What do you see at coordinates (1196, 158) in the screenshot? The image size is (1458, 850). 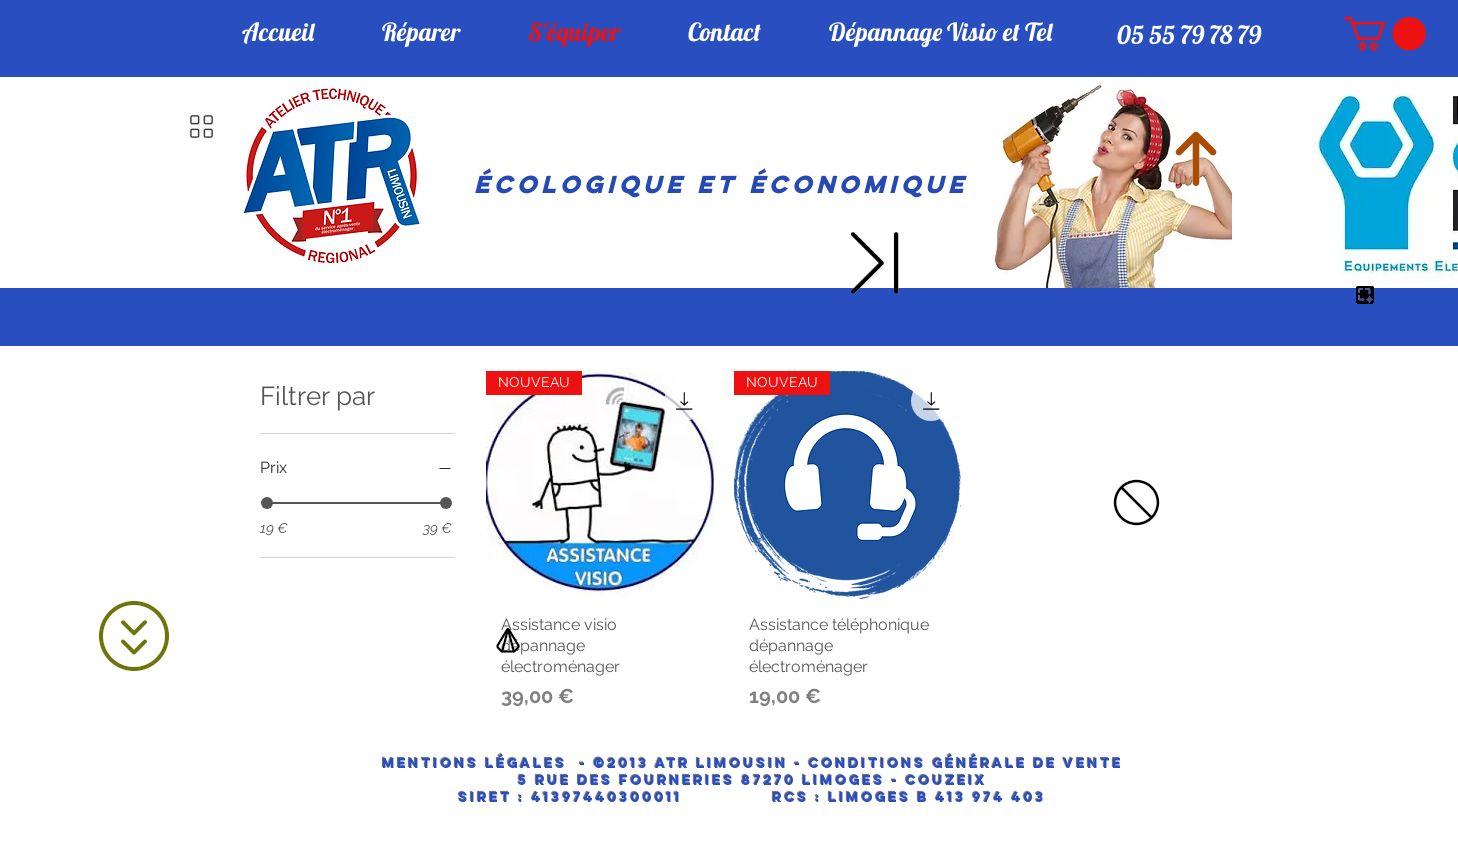 I see `scroll to top of page` at bounding box center [1196, 158].